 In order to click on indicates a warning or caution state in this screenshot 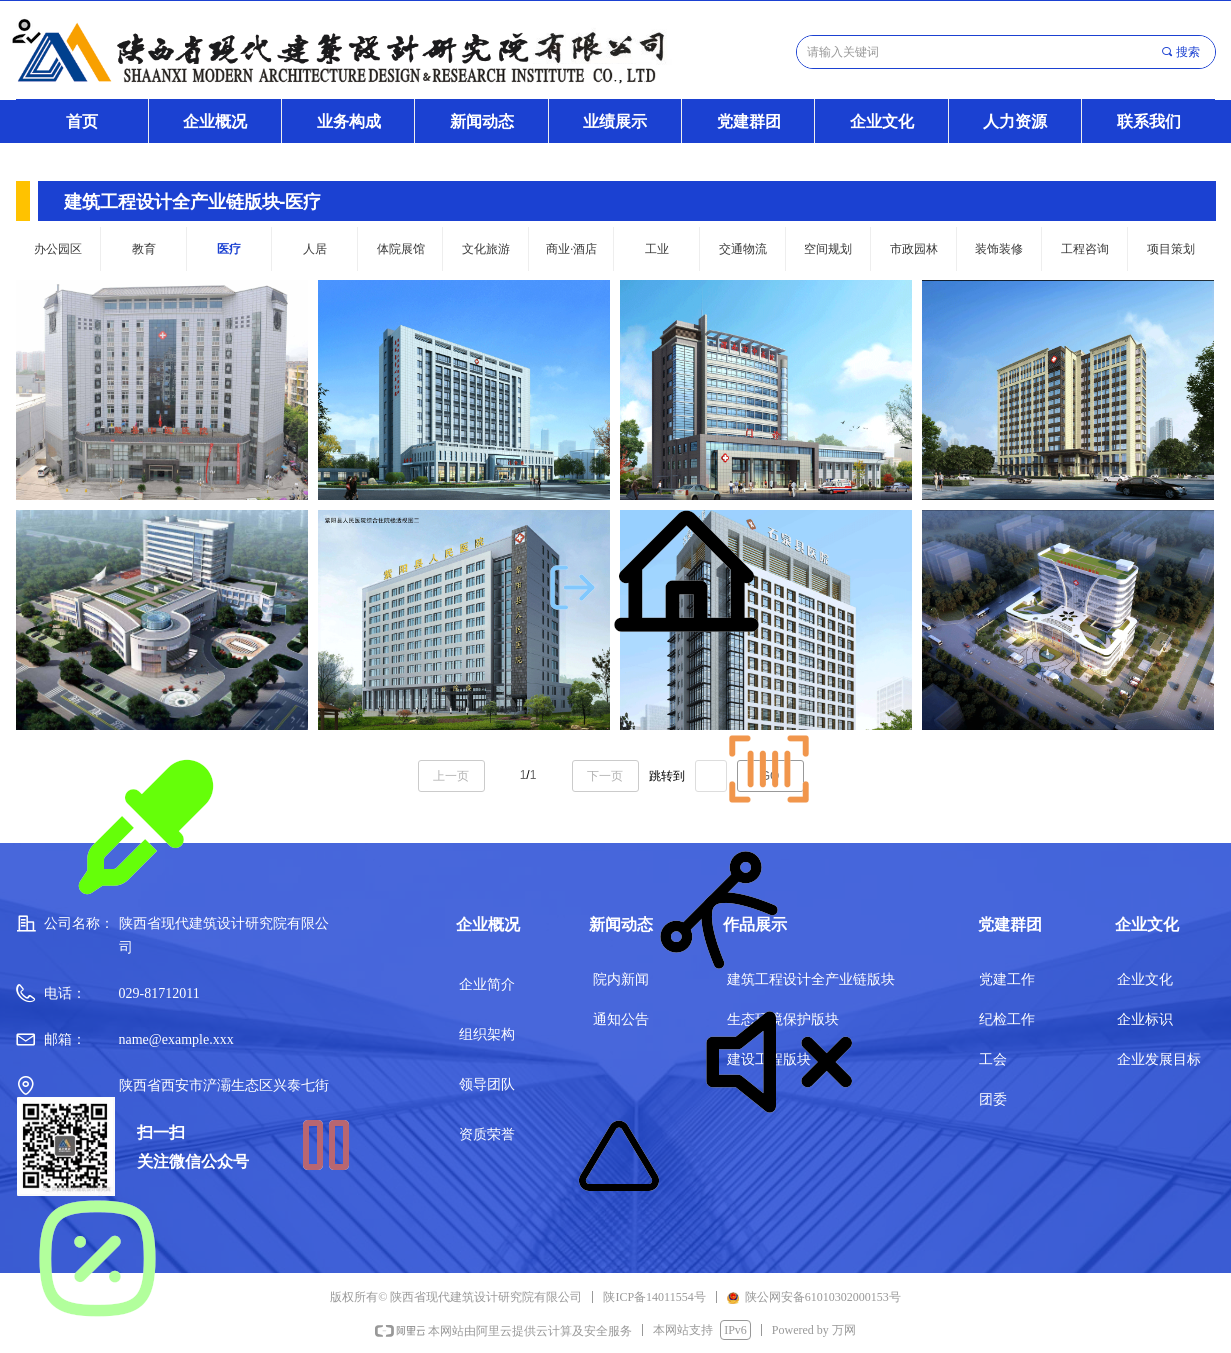, I will do `click(619, 1156)`.